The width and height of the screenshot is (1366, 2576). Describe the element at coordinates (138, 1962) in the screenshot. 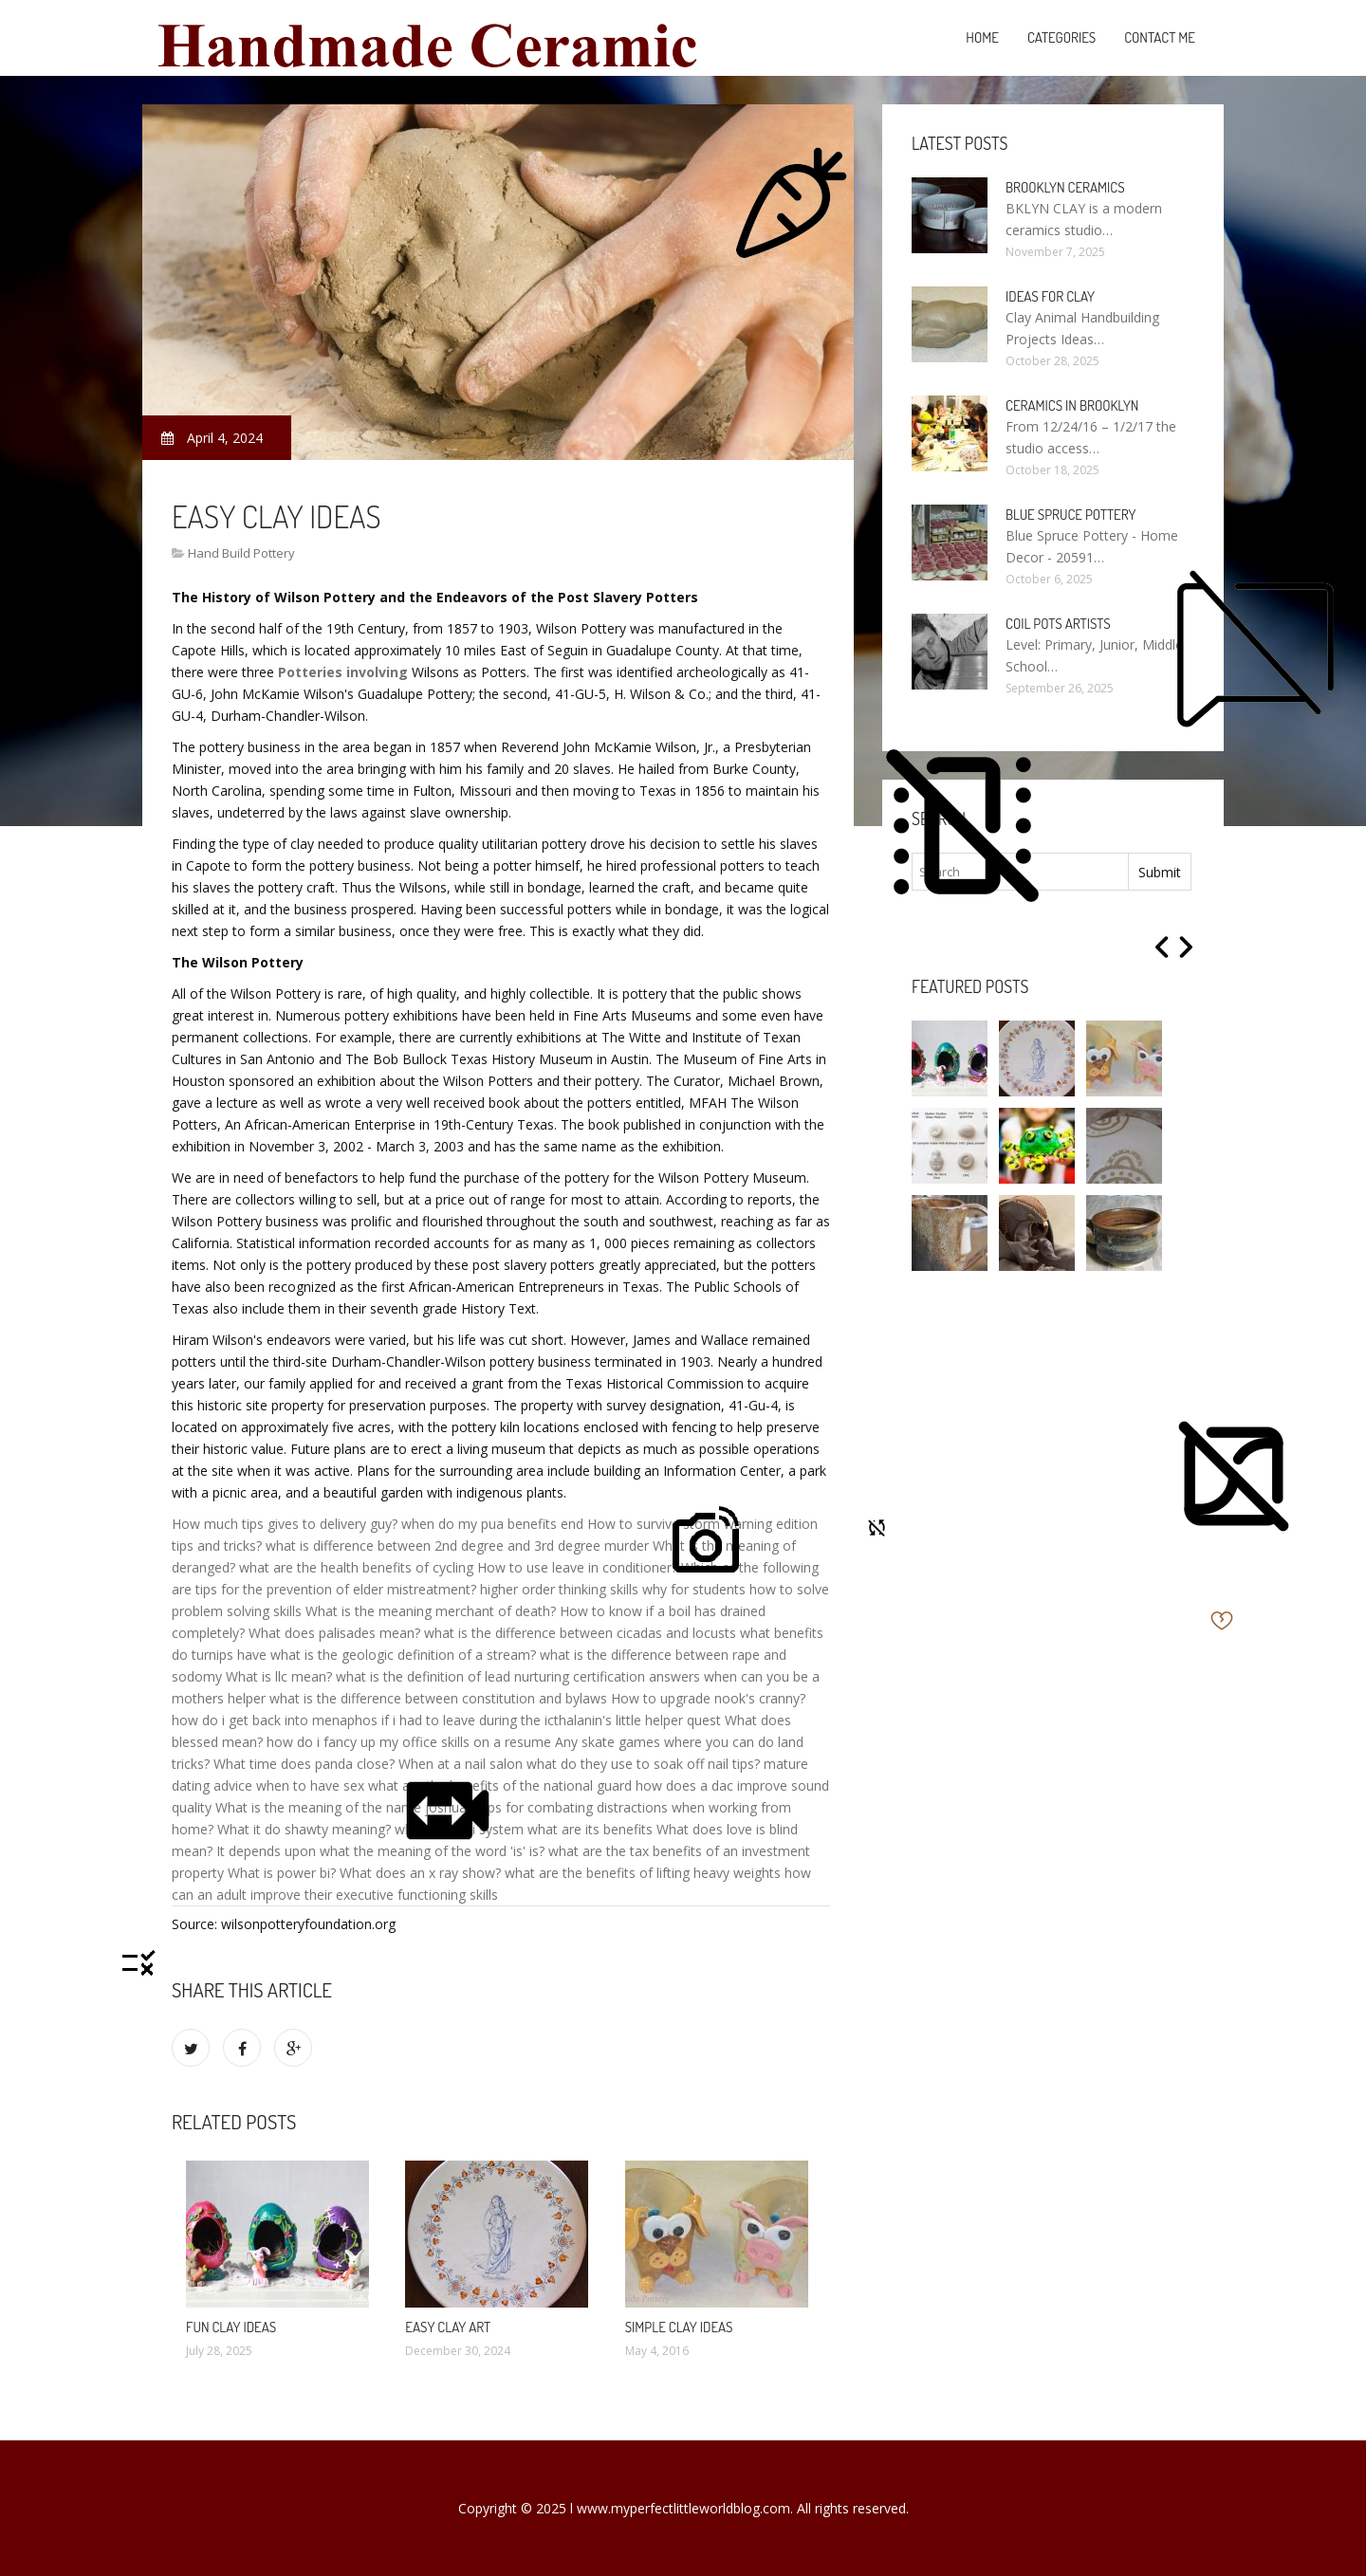

I see `view validation rules or criteria` at that location.